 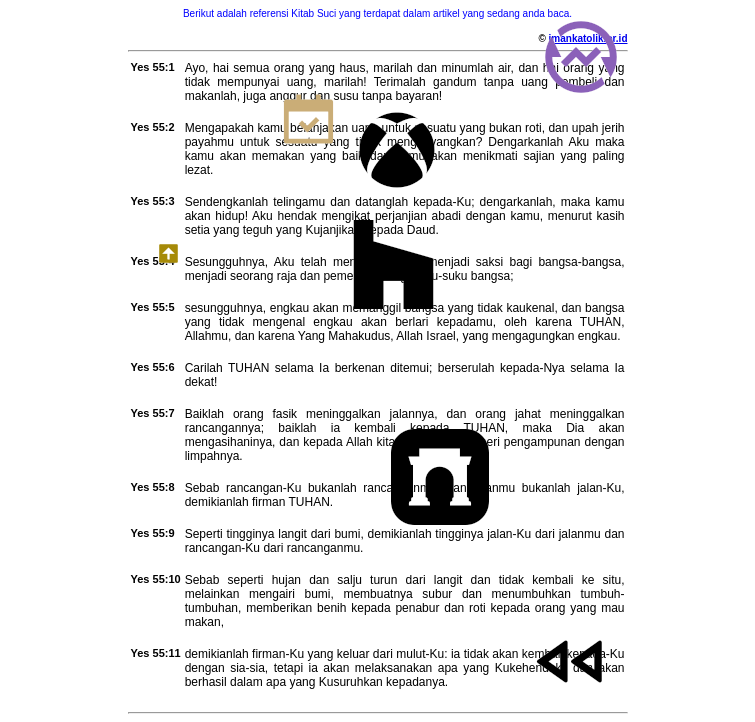 What do you see at coordinates (397, 150) in the screenshot?
I see `open xbox app` at bounding box center [397, 150].